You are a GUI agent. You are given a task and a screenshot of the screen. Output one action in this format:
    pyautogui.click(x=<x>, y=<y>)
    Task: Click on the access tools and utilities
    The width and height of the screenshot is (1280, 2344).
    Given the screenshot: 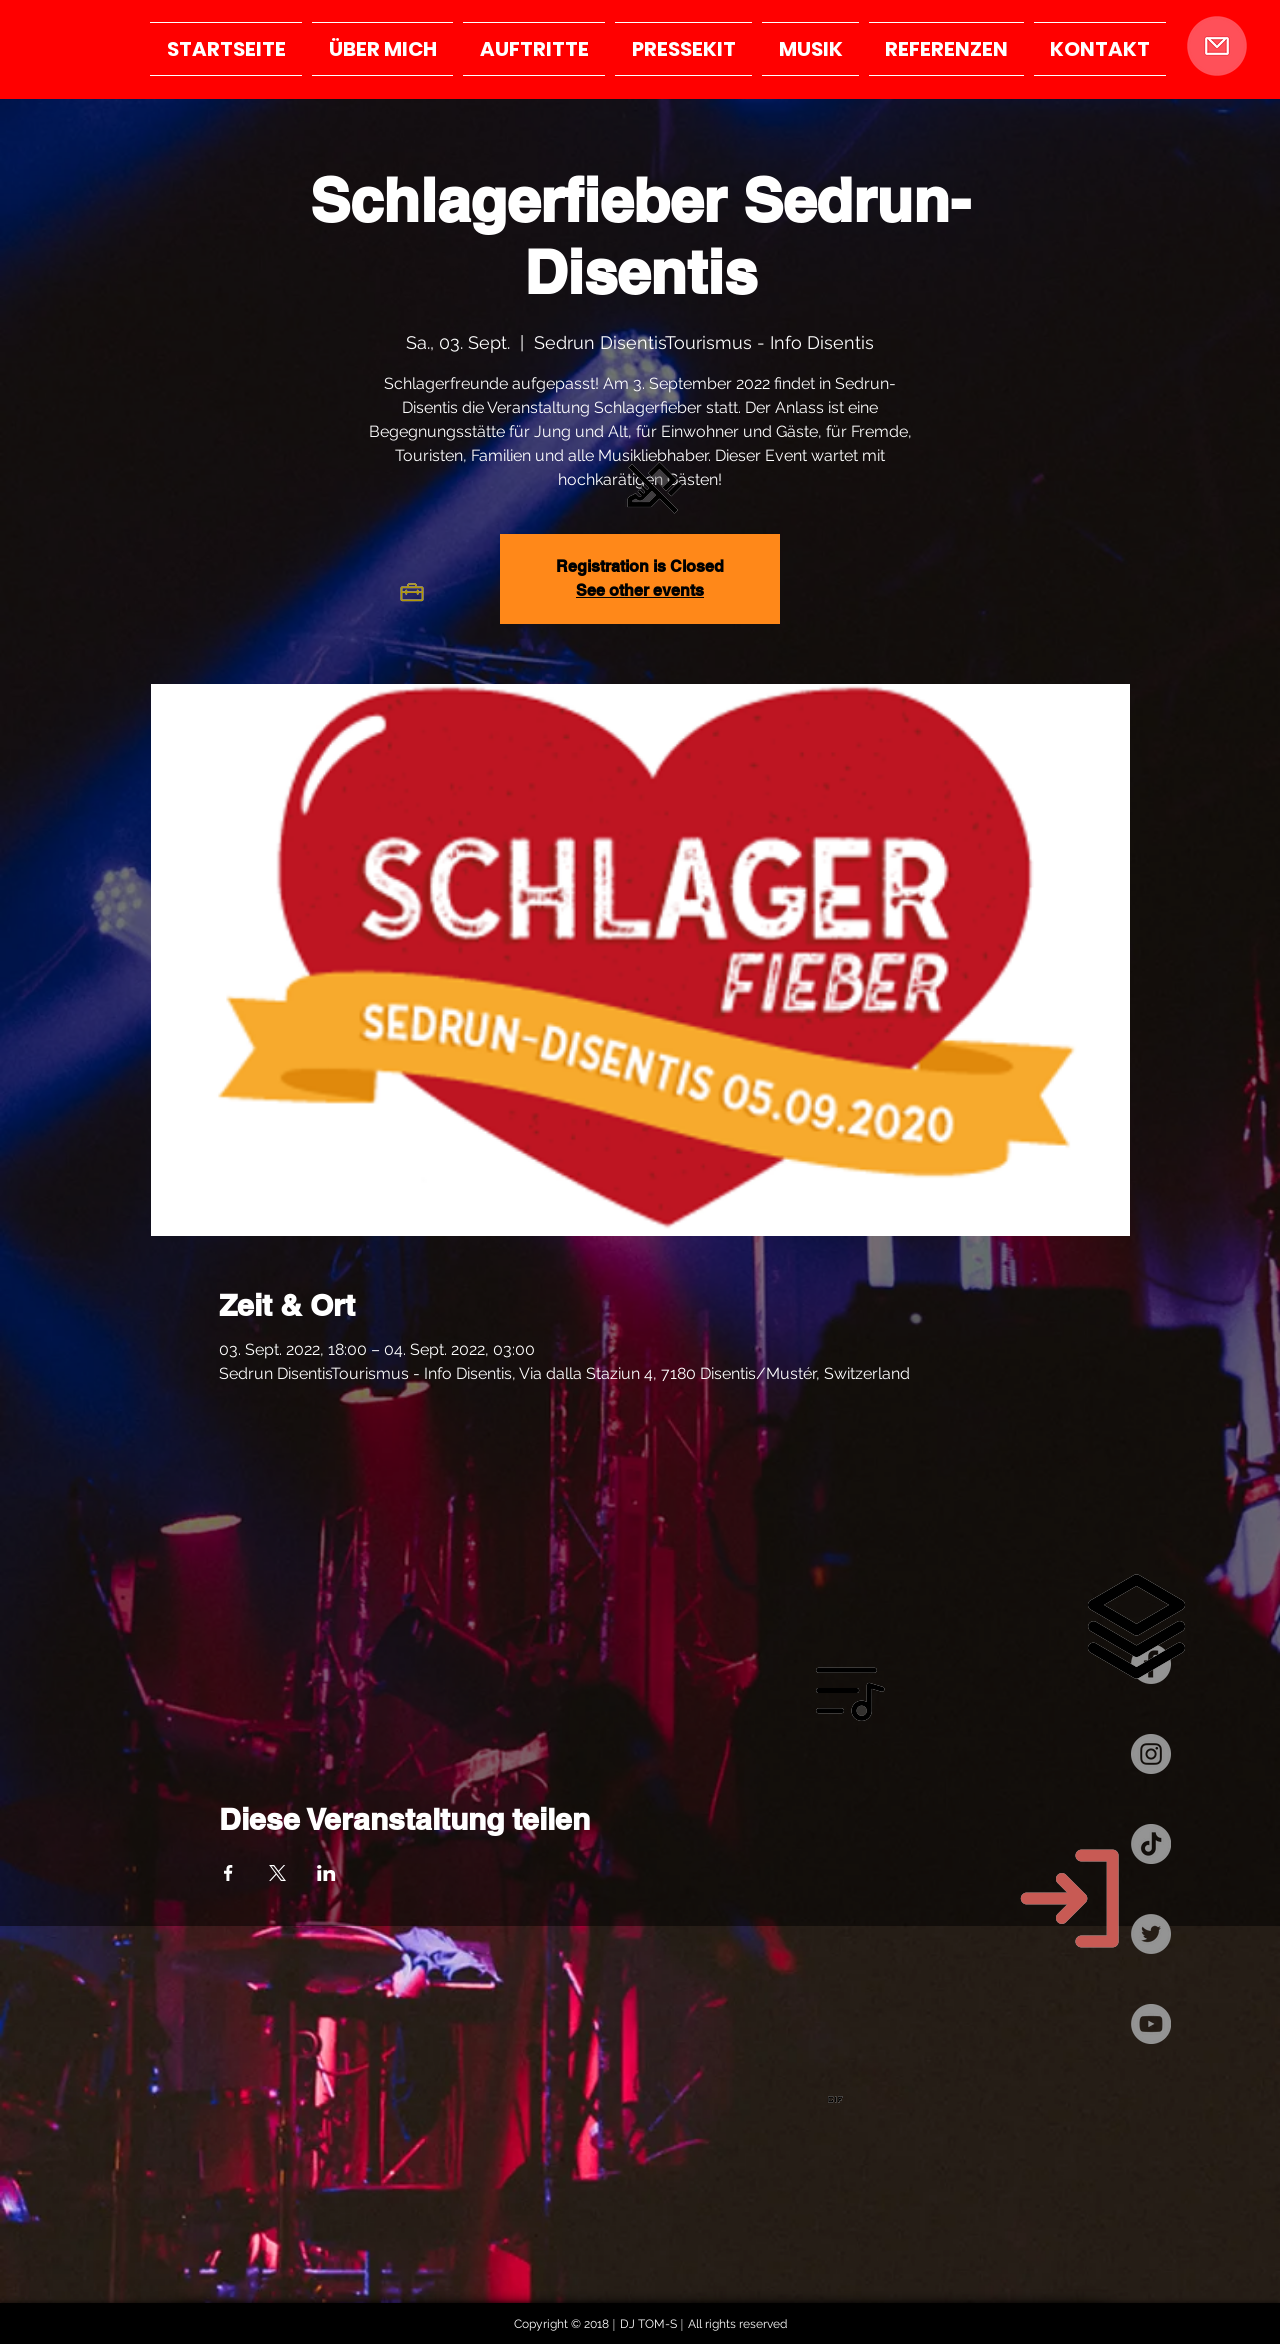 What is the action you would take?
    pyautogui.click(x=412, y=593)
    